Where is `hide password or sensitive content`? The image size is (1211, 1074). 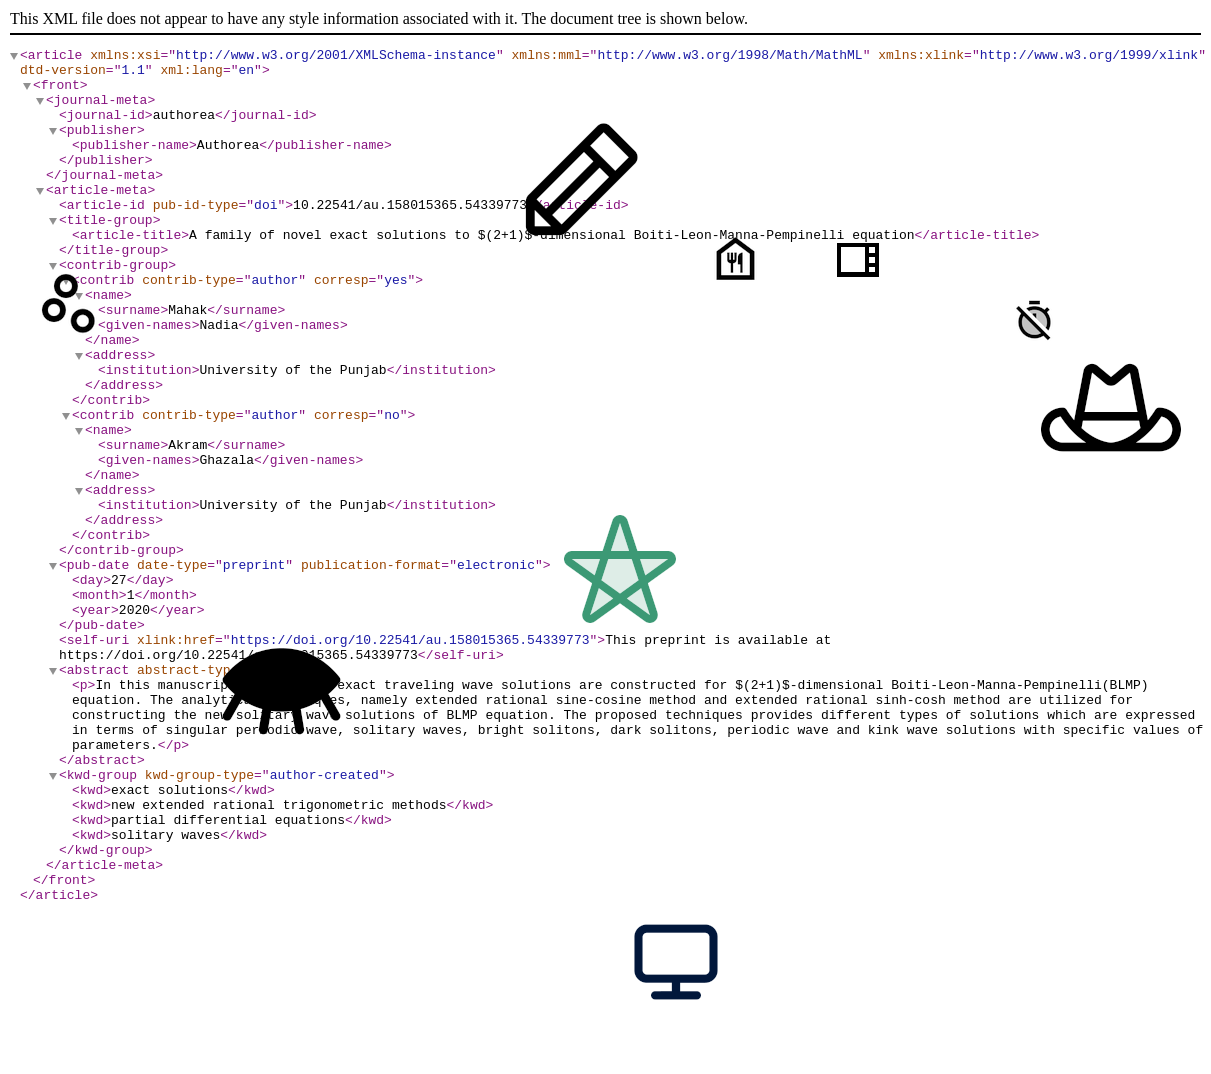 hide password or sensitive content is located at coordinates (281, 693).